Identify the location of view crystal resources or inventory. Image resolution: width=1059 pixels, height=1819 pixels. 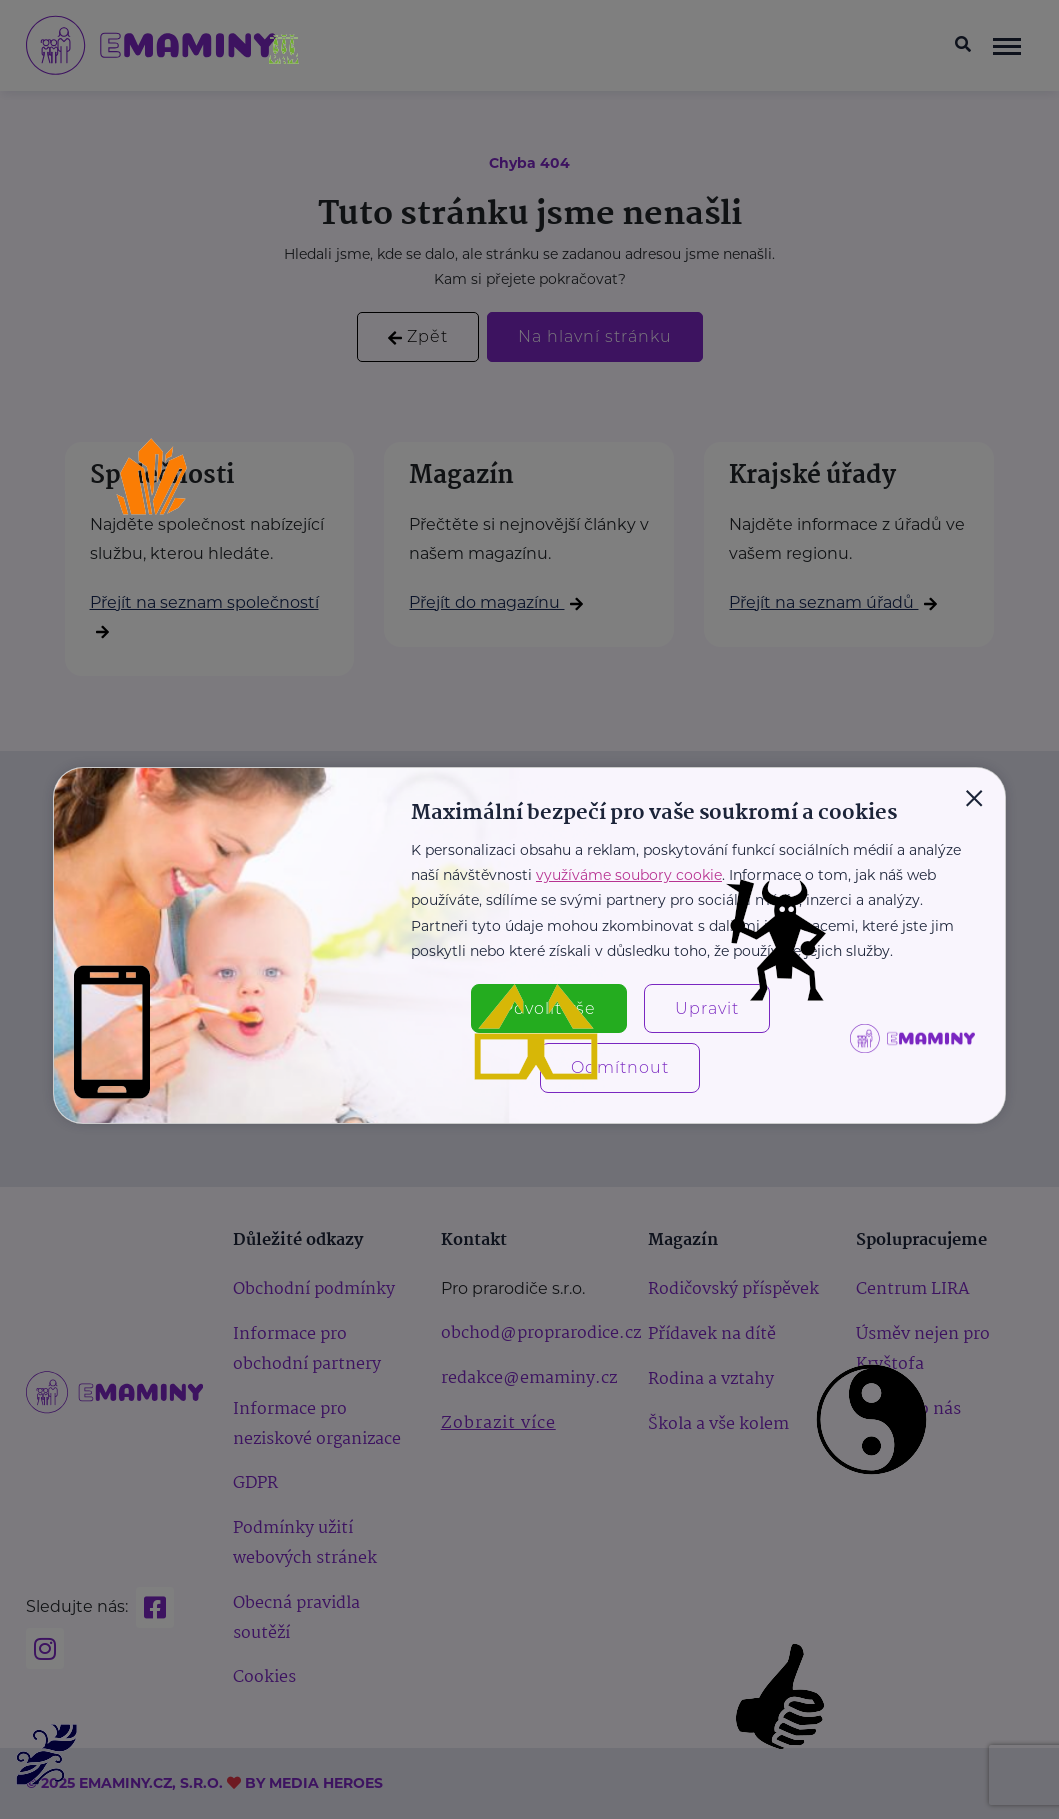
(151, 476).